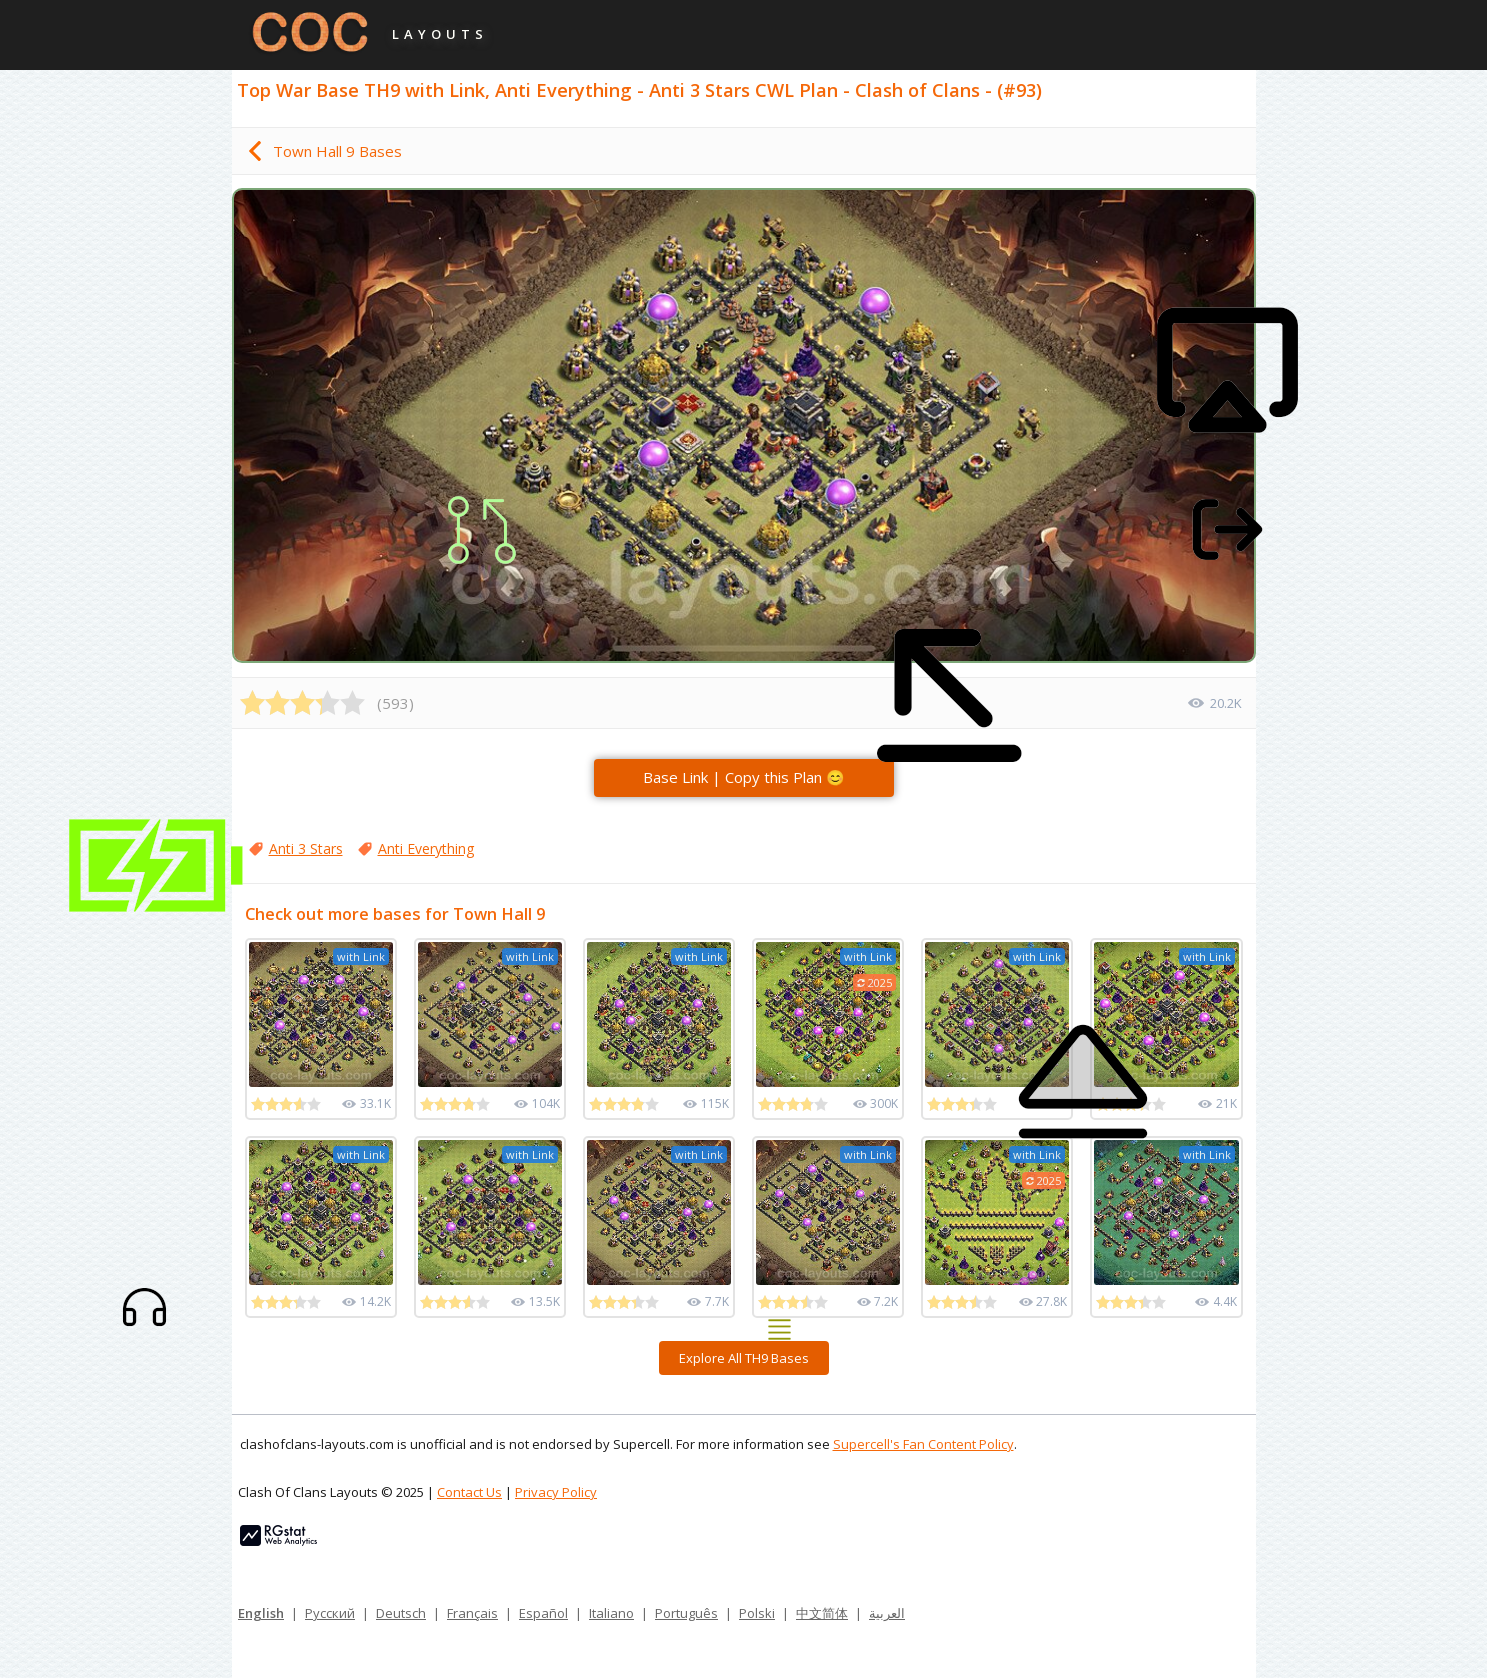 This screenshot has width=1487, height=1678. I want to click on access audio or music player, so click(144, 1309).